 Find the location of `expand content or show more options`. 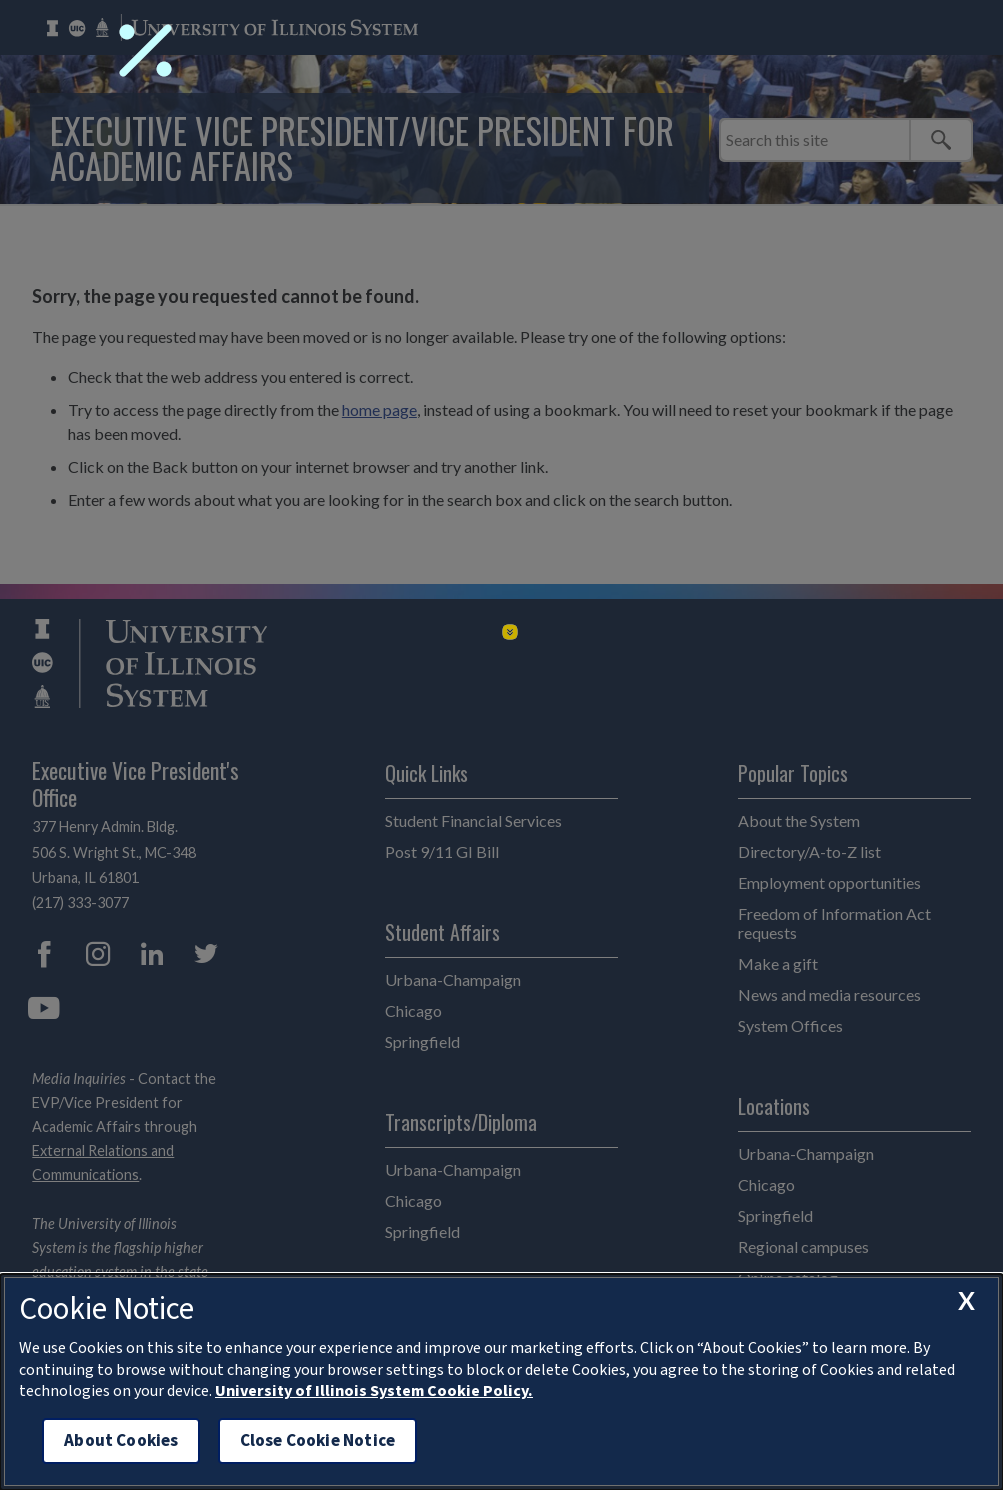

expand content or show more options is located at coordinates (510, 632).